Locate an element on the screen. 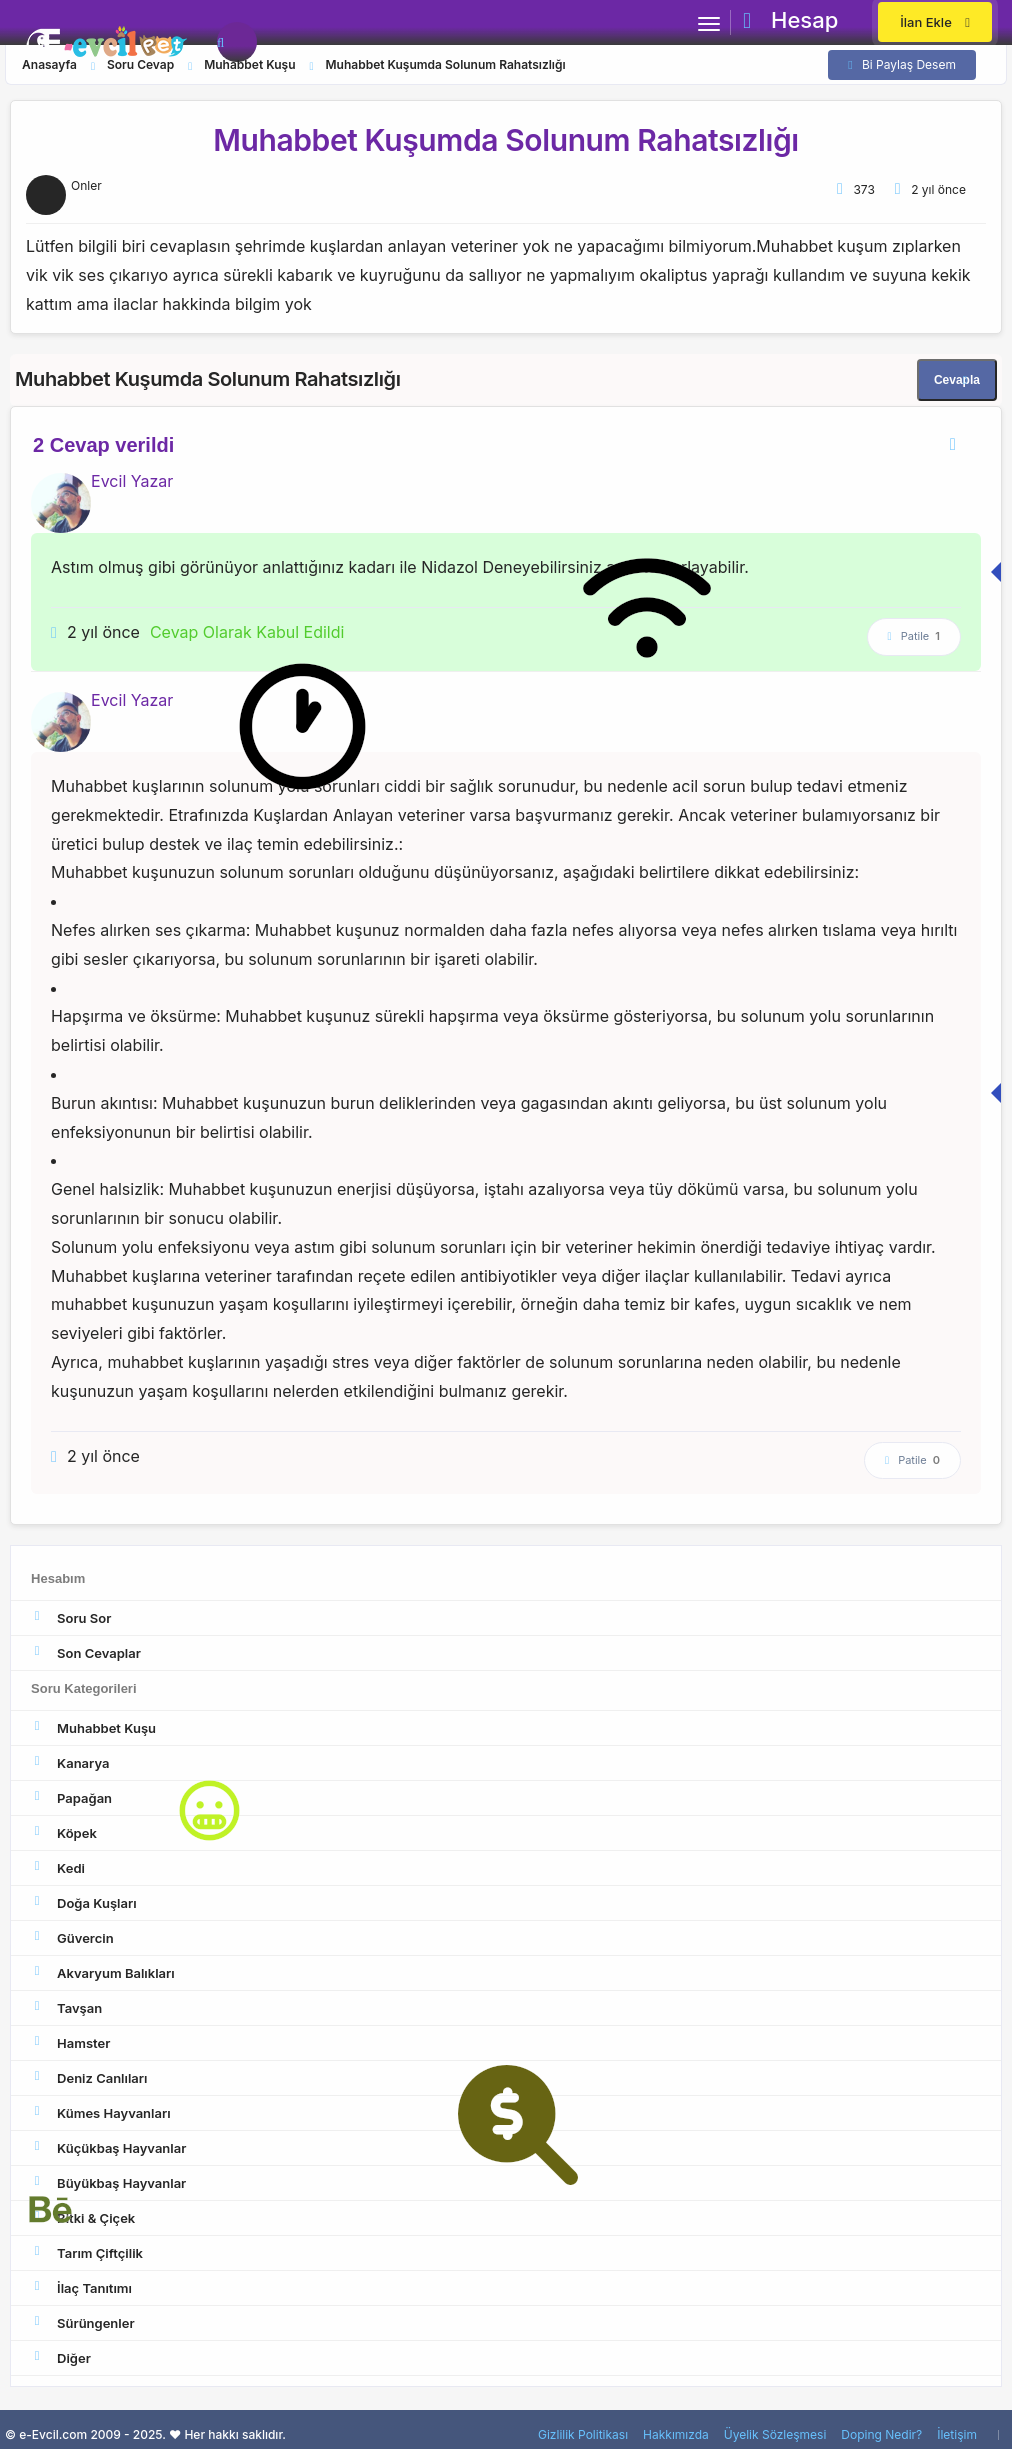  wifi connection status indicator is located at coordinates (647, 608).